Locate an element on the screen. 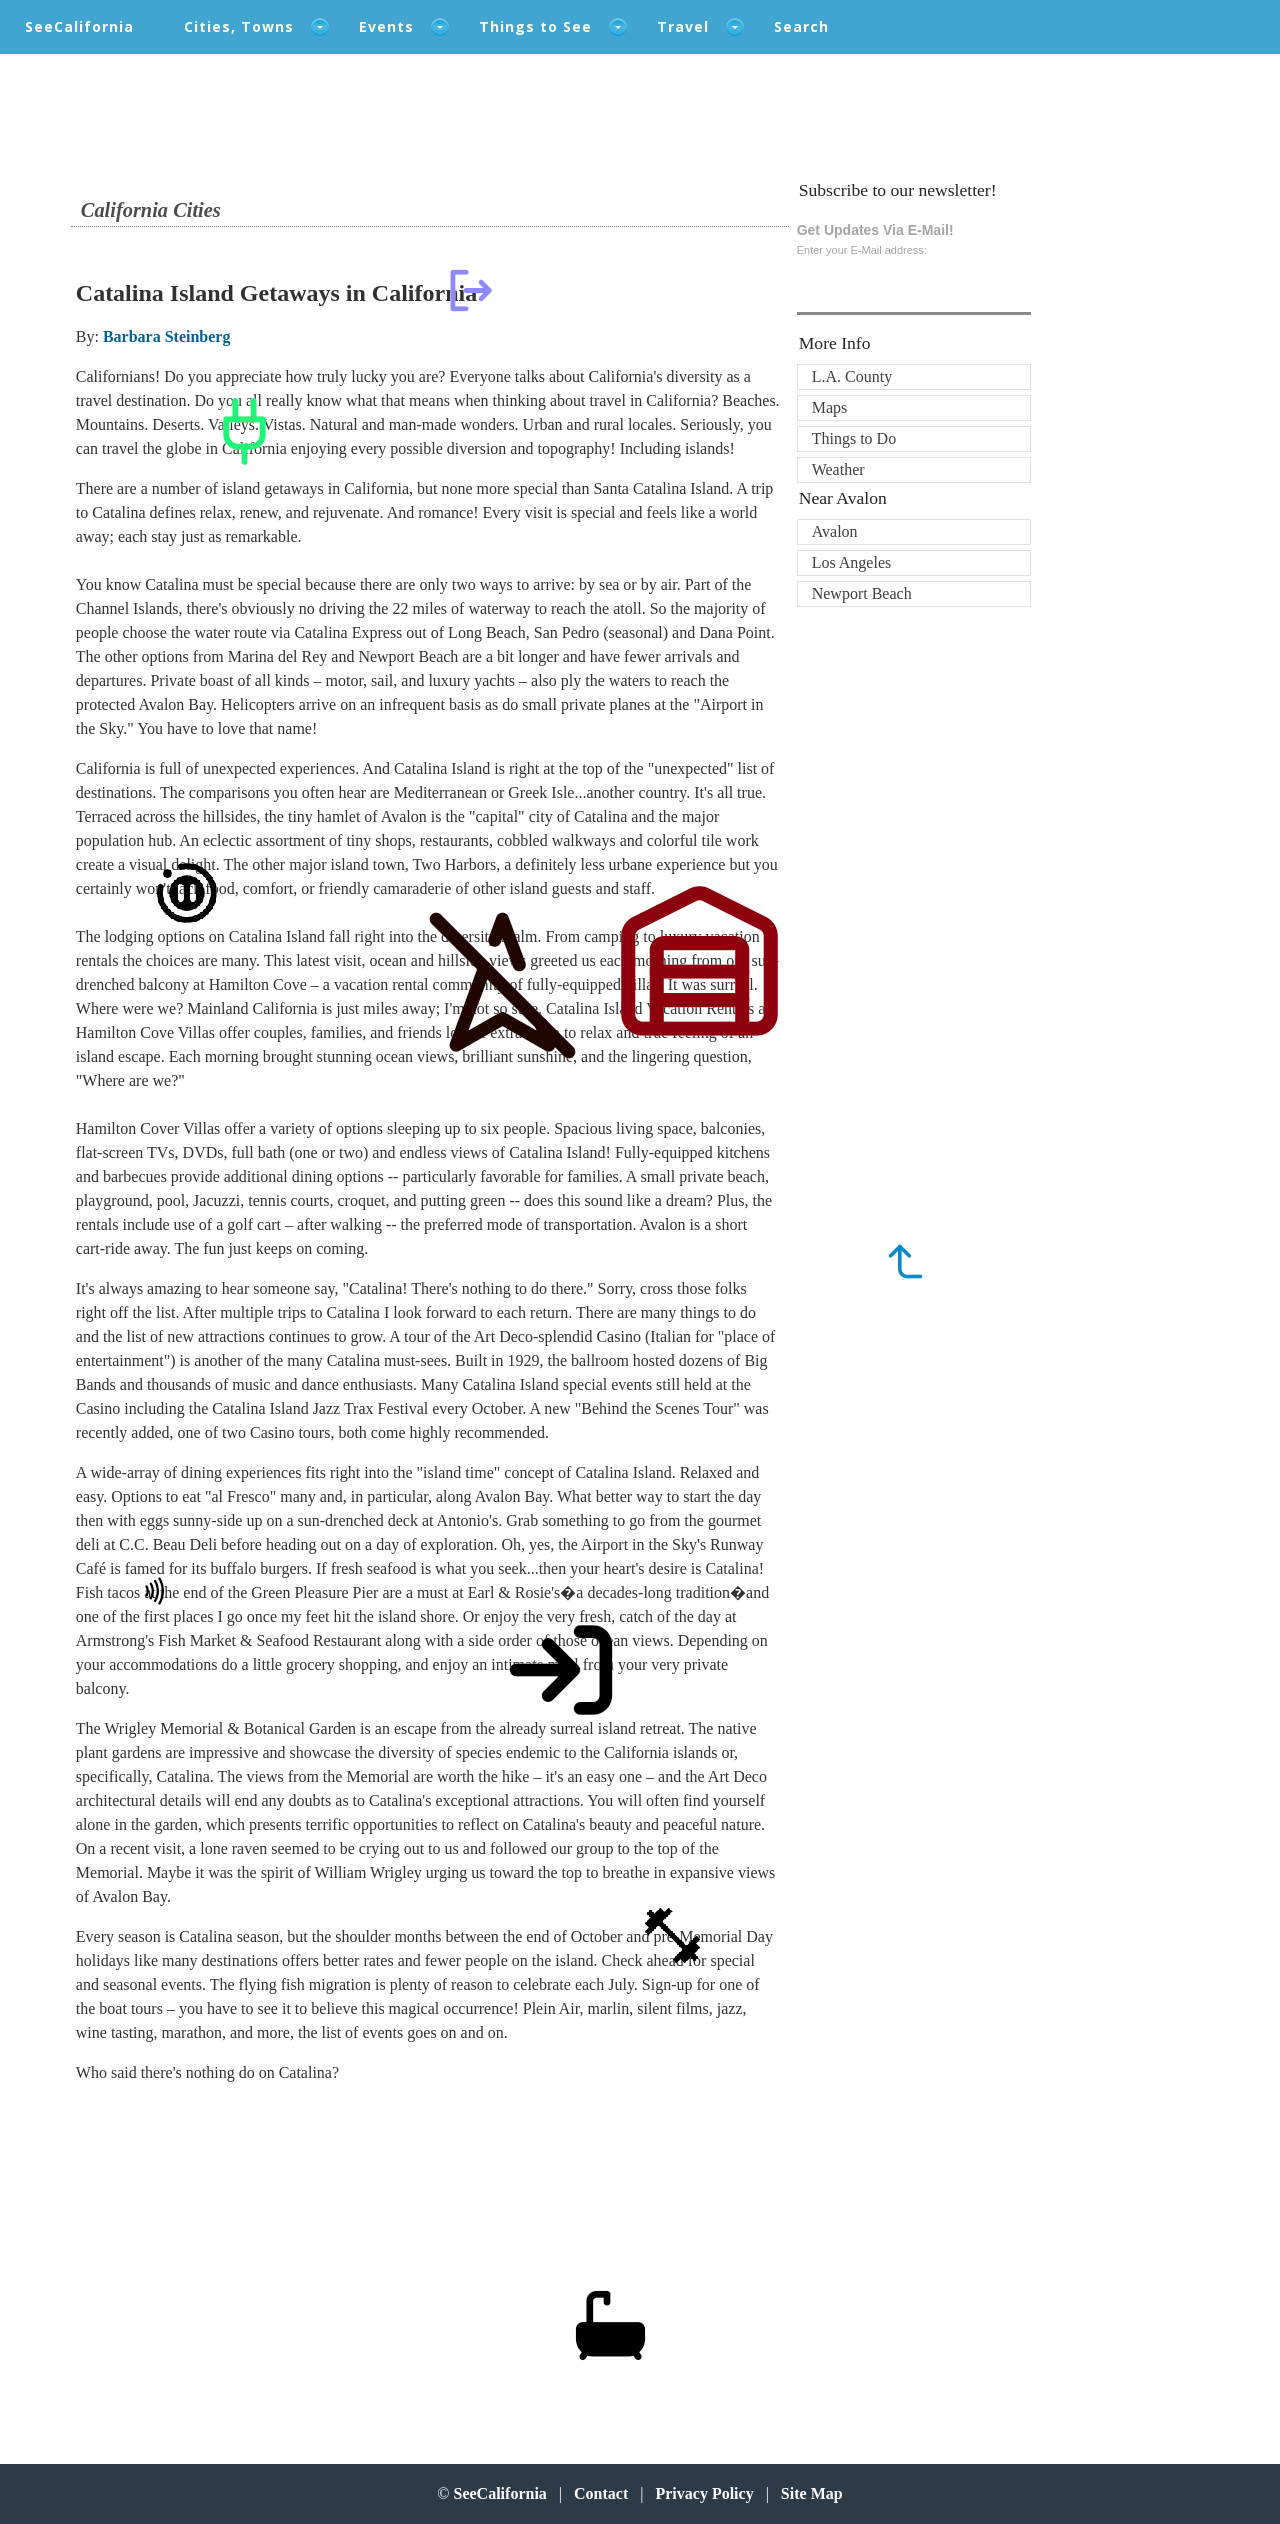  access warehouse or storage inventory is located at coordinates (699, 964).